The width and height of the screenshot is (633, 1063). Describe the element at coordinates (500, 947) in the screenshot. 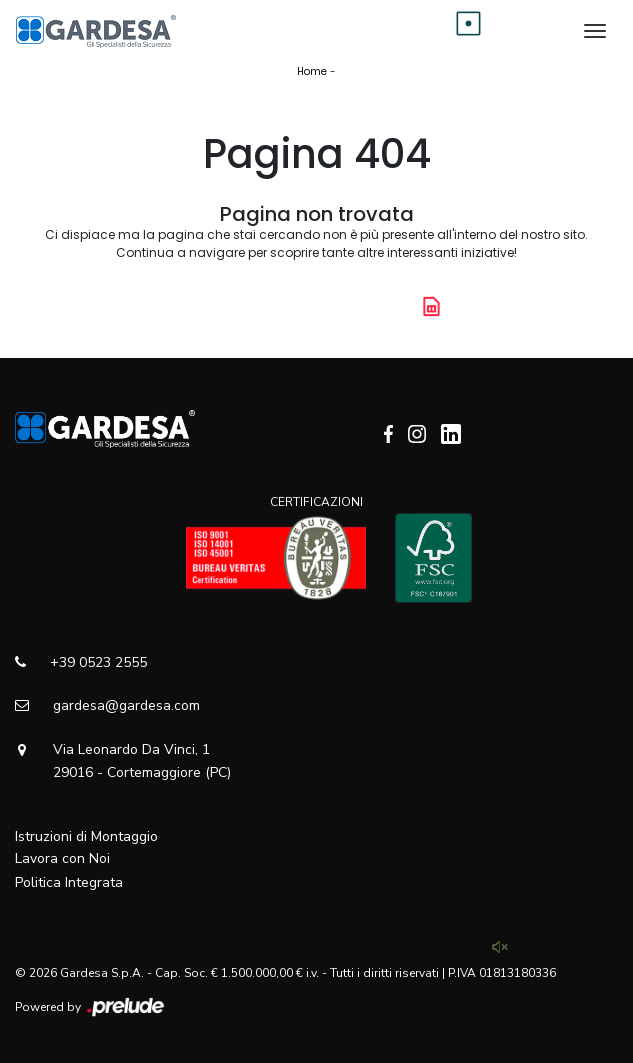

I see `mute audio or sound` at that location.